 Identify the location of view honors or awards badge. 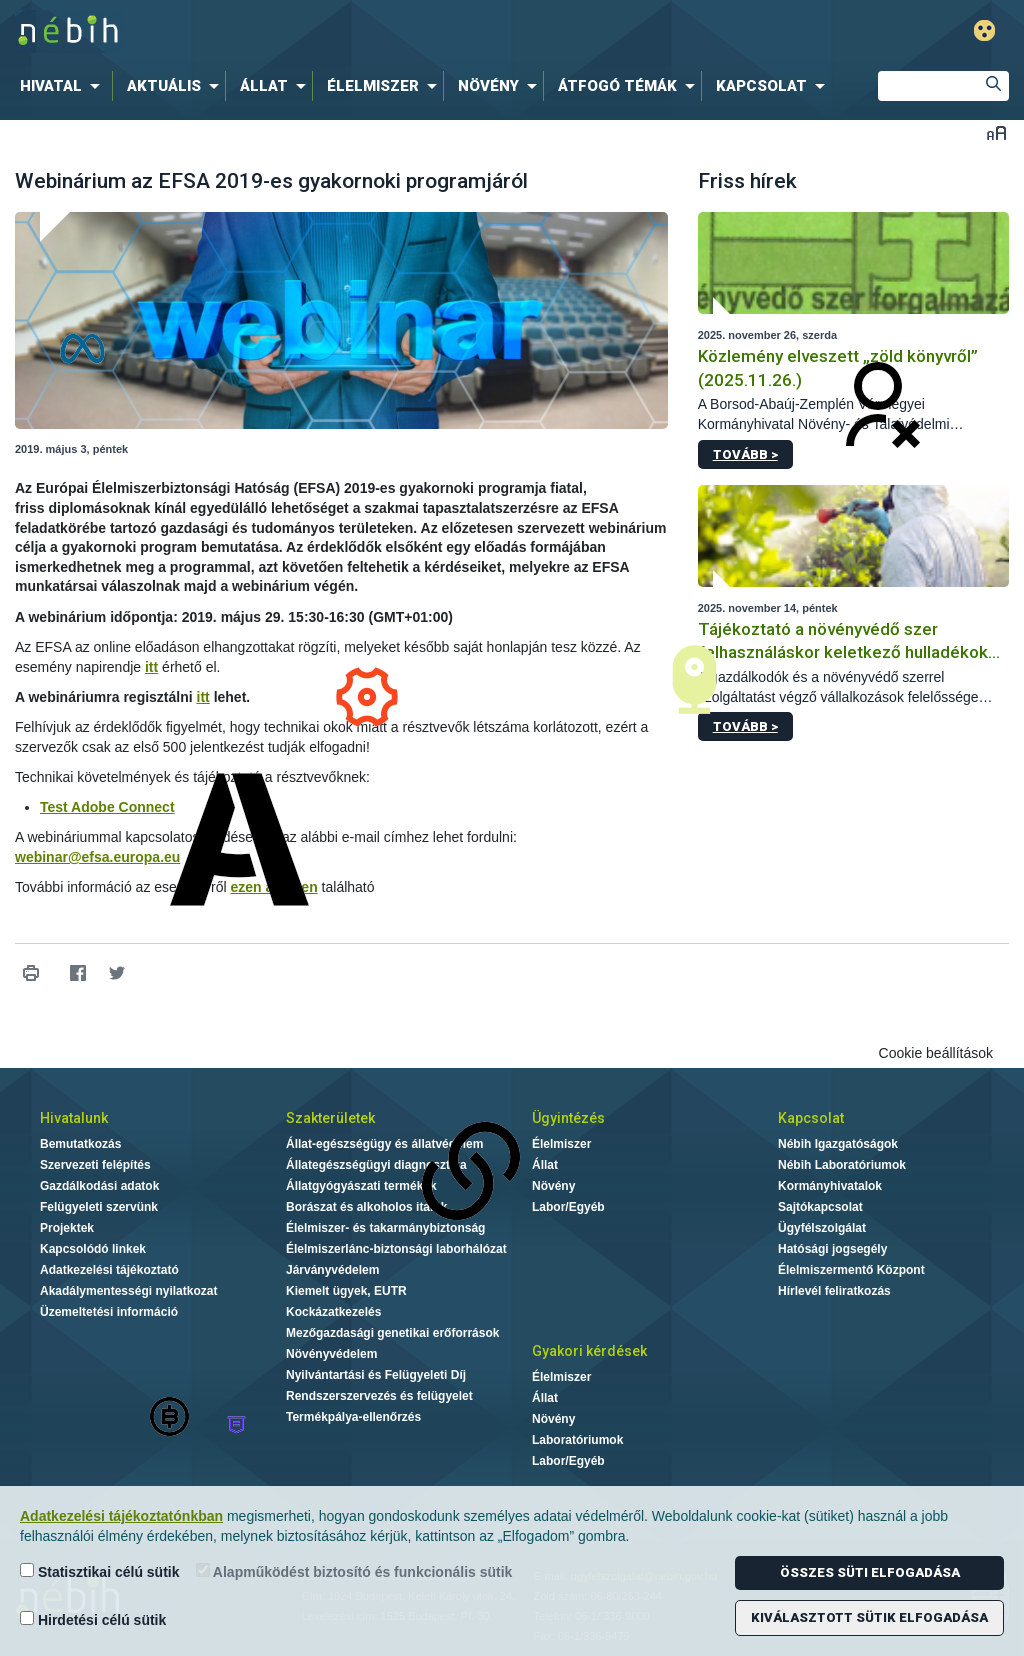
(236, 1424).